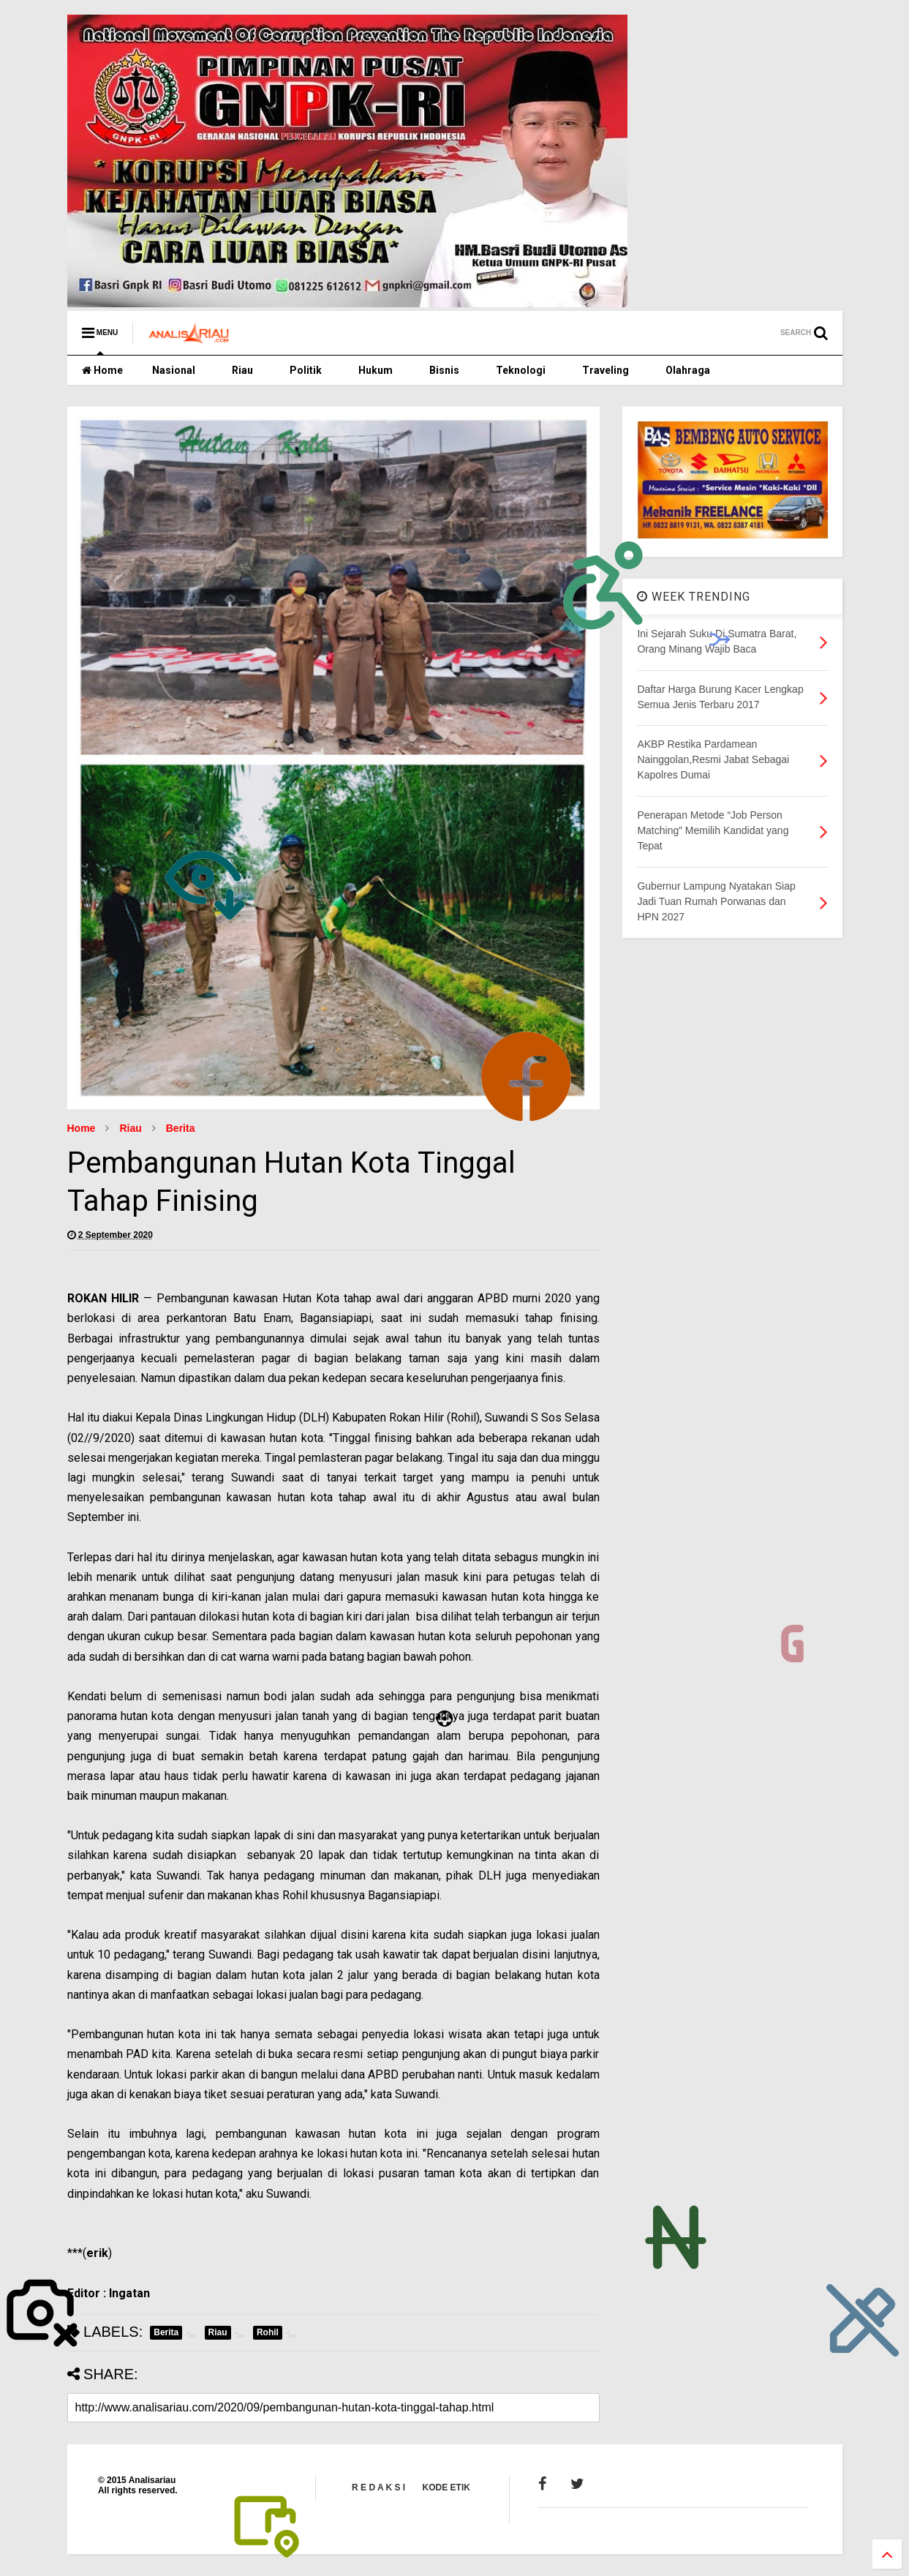 Image resolution: width=909 pixels, height=2576 pixels. Describe the element at coordinates (792, 1643) in the screenshot. I see `indicates GPRS/2G network connection` at that location.